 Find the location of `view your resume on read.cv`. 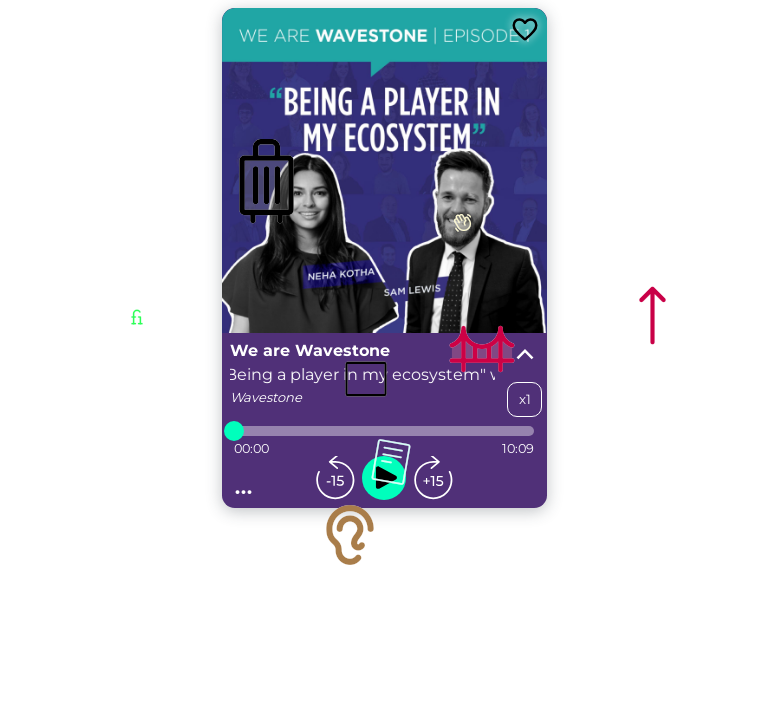

view your resume on read.cv is located at coordinates (391, 462).